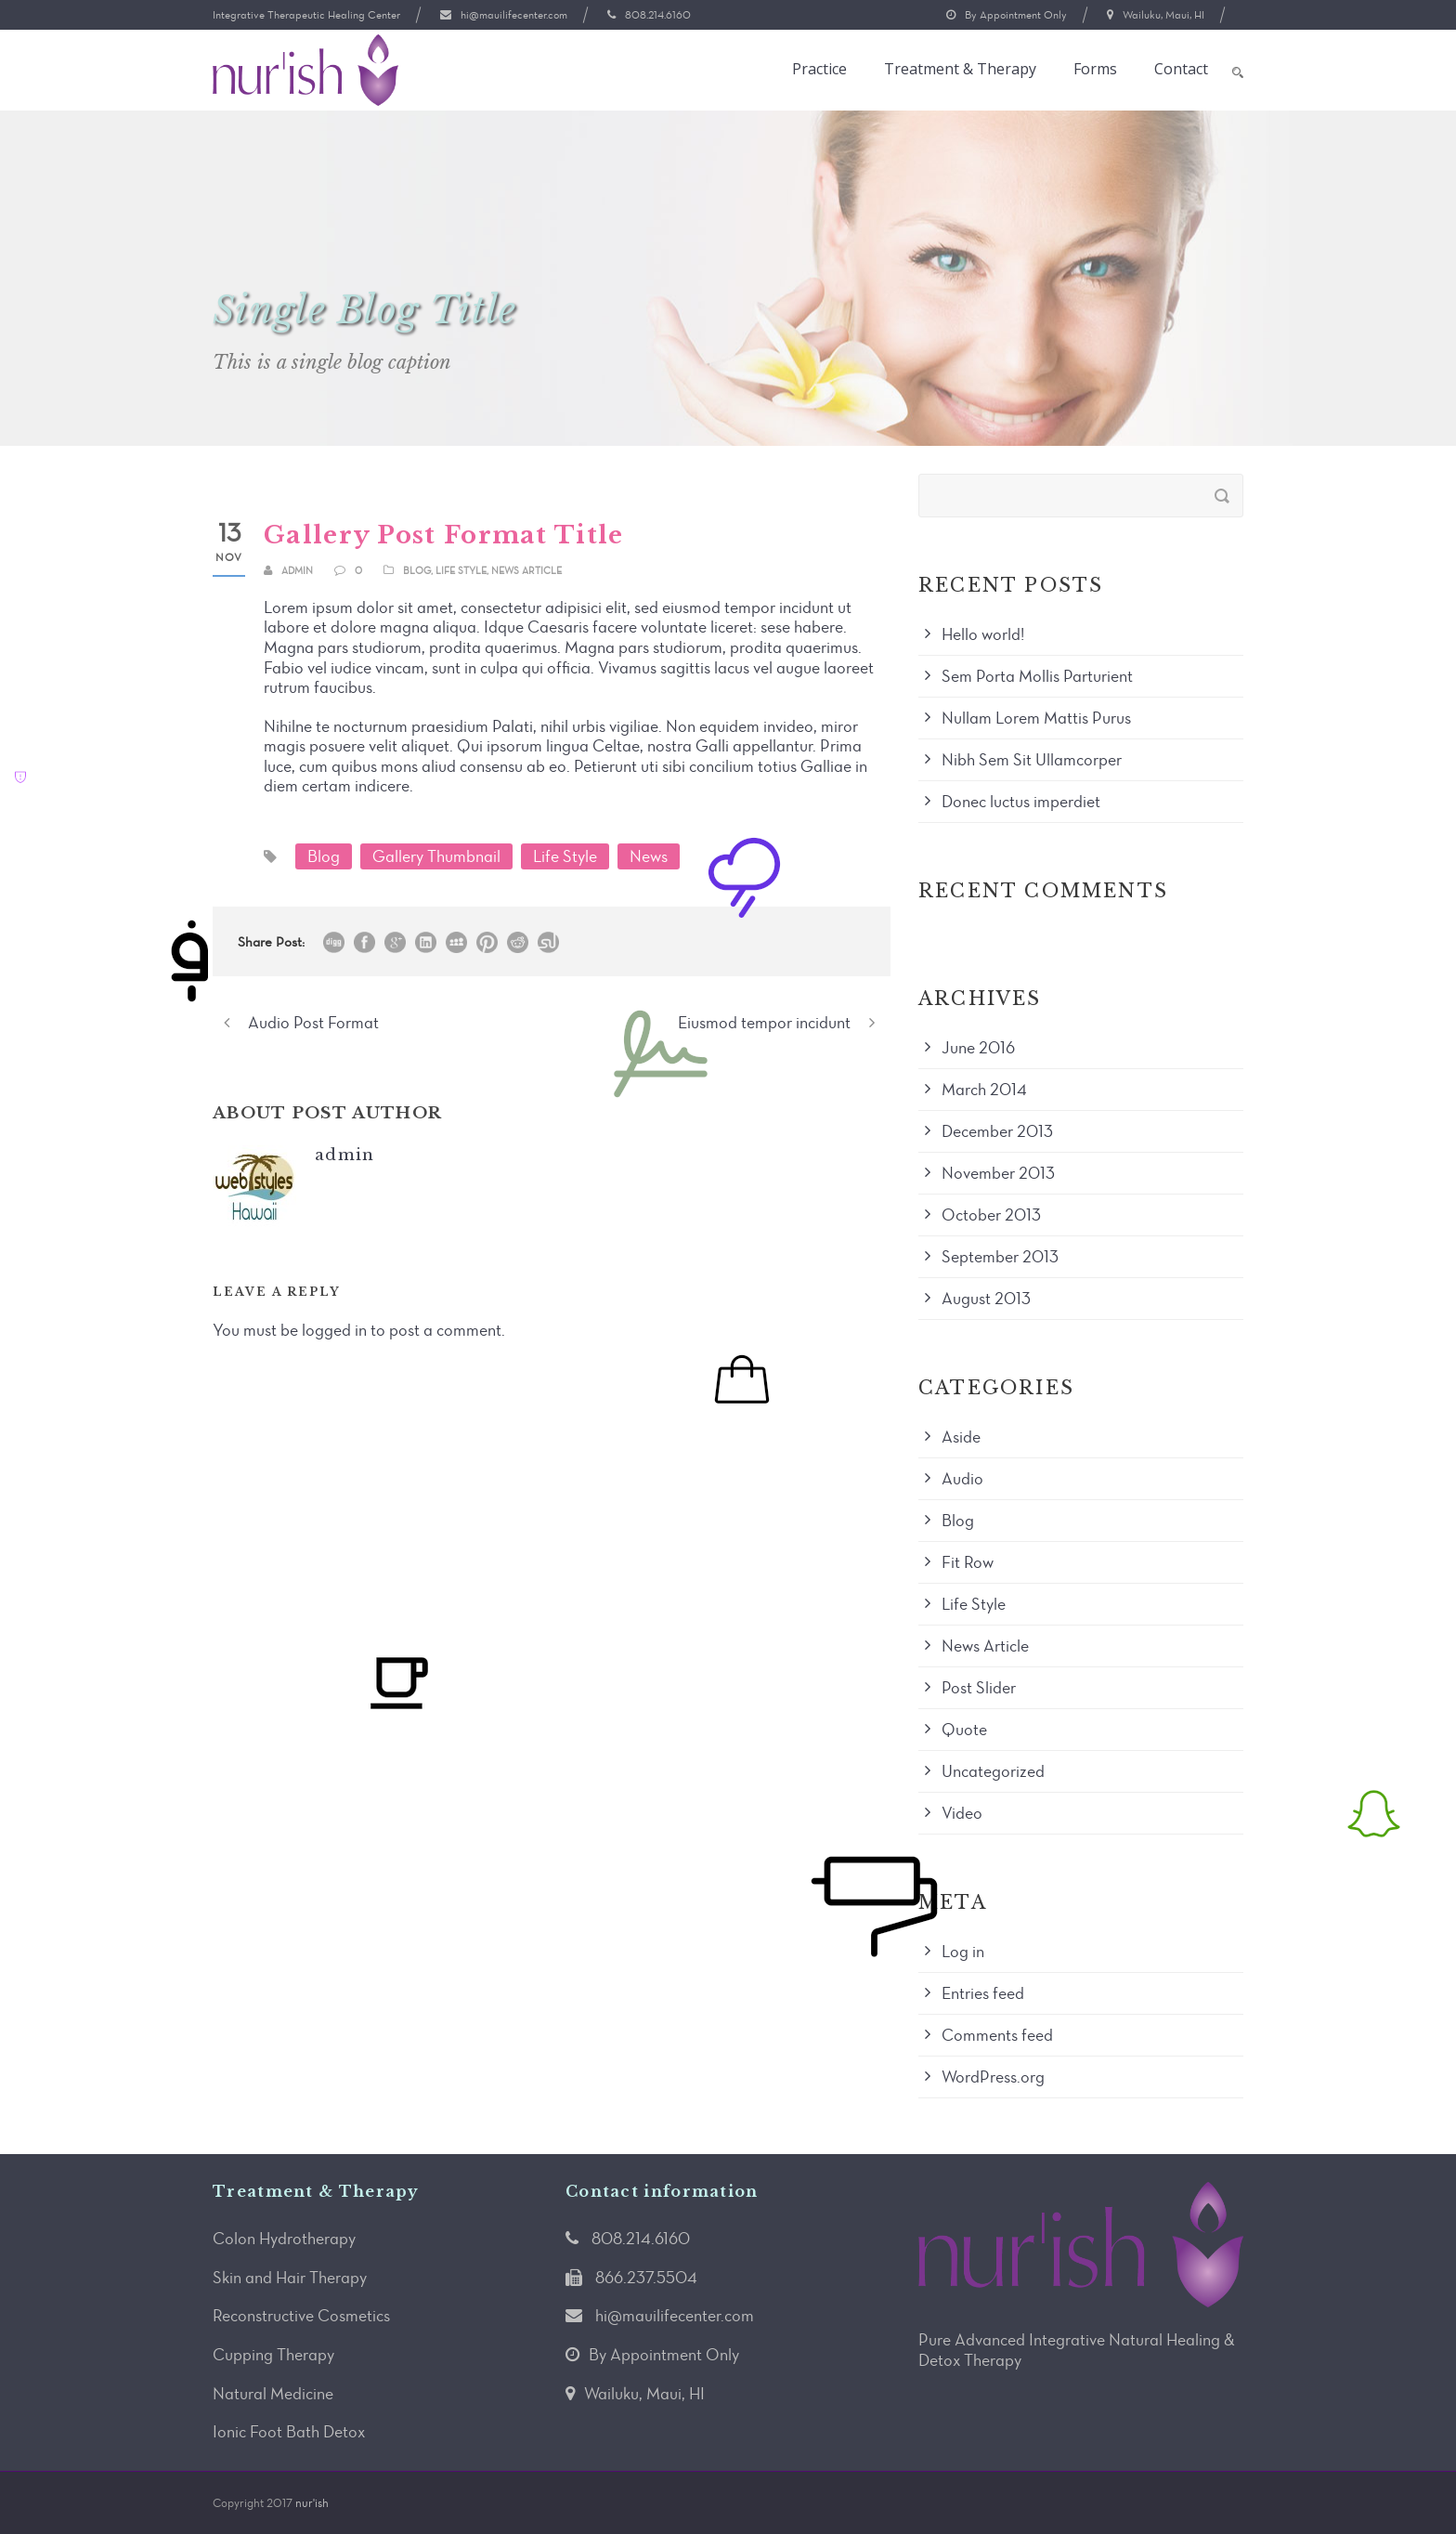 This screenshot has width=1456, height=2534. I want to click on view current weather conditions, so click(744, 876).